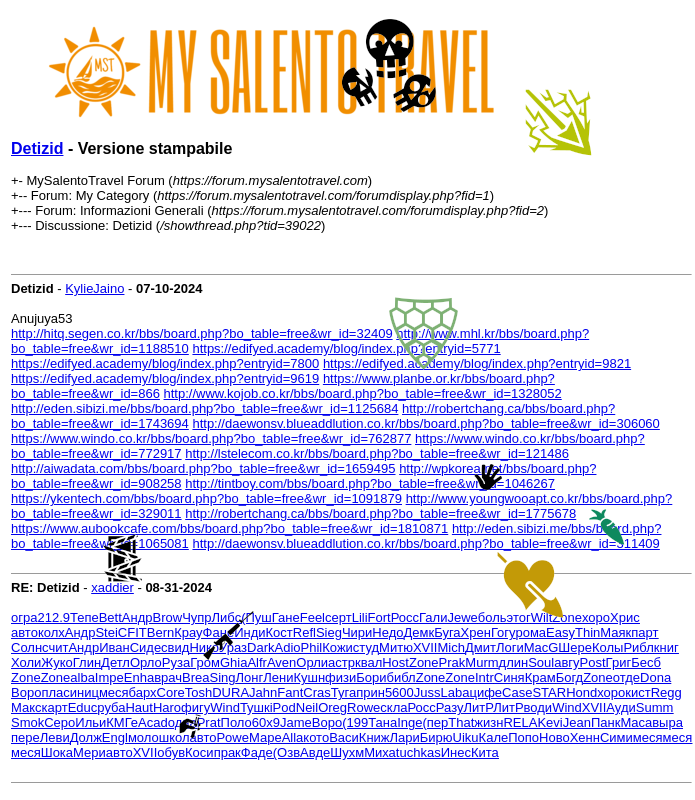 The height and width of the screenshot is (800, 695). Describe the element at coordinates (388, 65) in the screenshot. I see `indicates extreme danger or deadly hazard` at that location.